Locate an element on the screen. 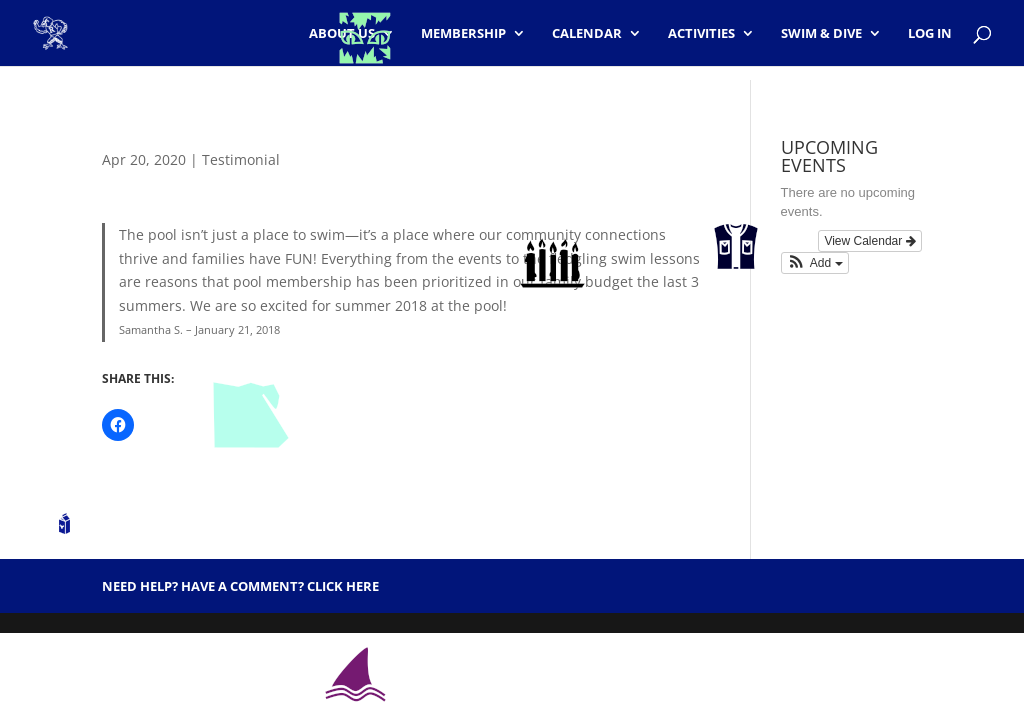 The width and height of the screenshot is (1024, 720). milk or dairy product item in a game inventory is located at coordinates (64, 523).